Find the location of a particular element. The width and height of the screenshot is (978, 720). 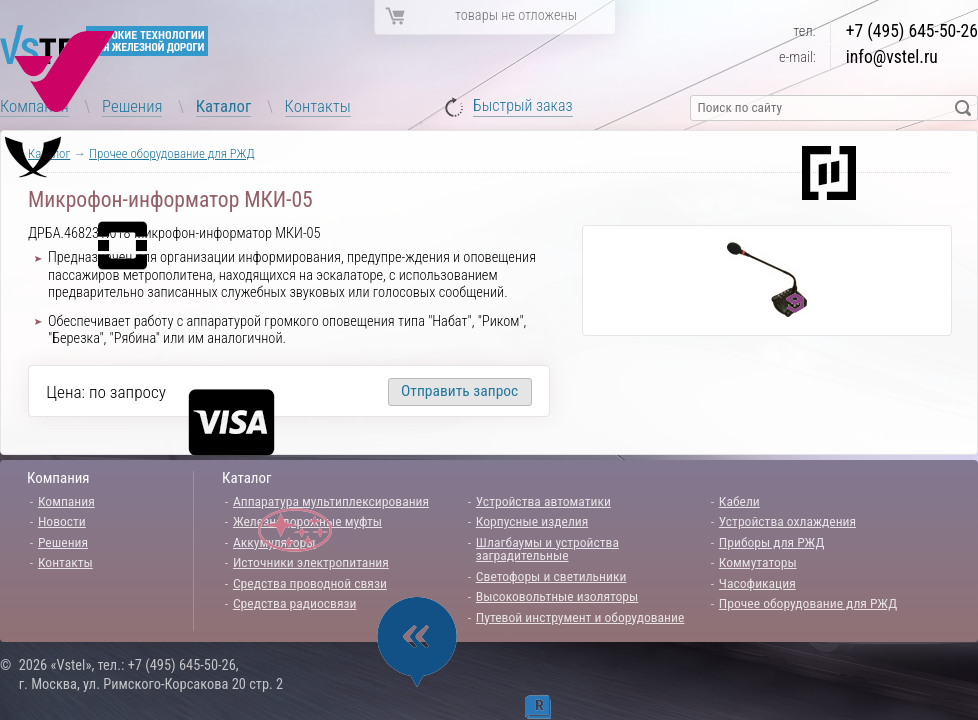

visit the les libraires bookstore platform is located at coordinates (417, 642).